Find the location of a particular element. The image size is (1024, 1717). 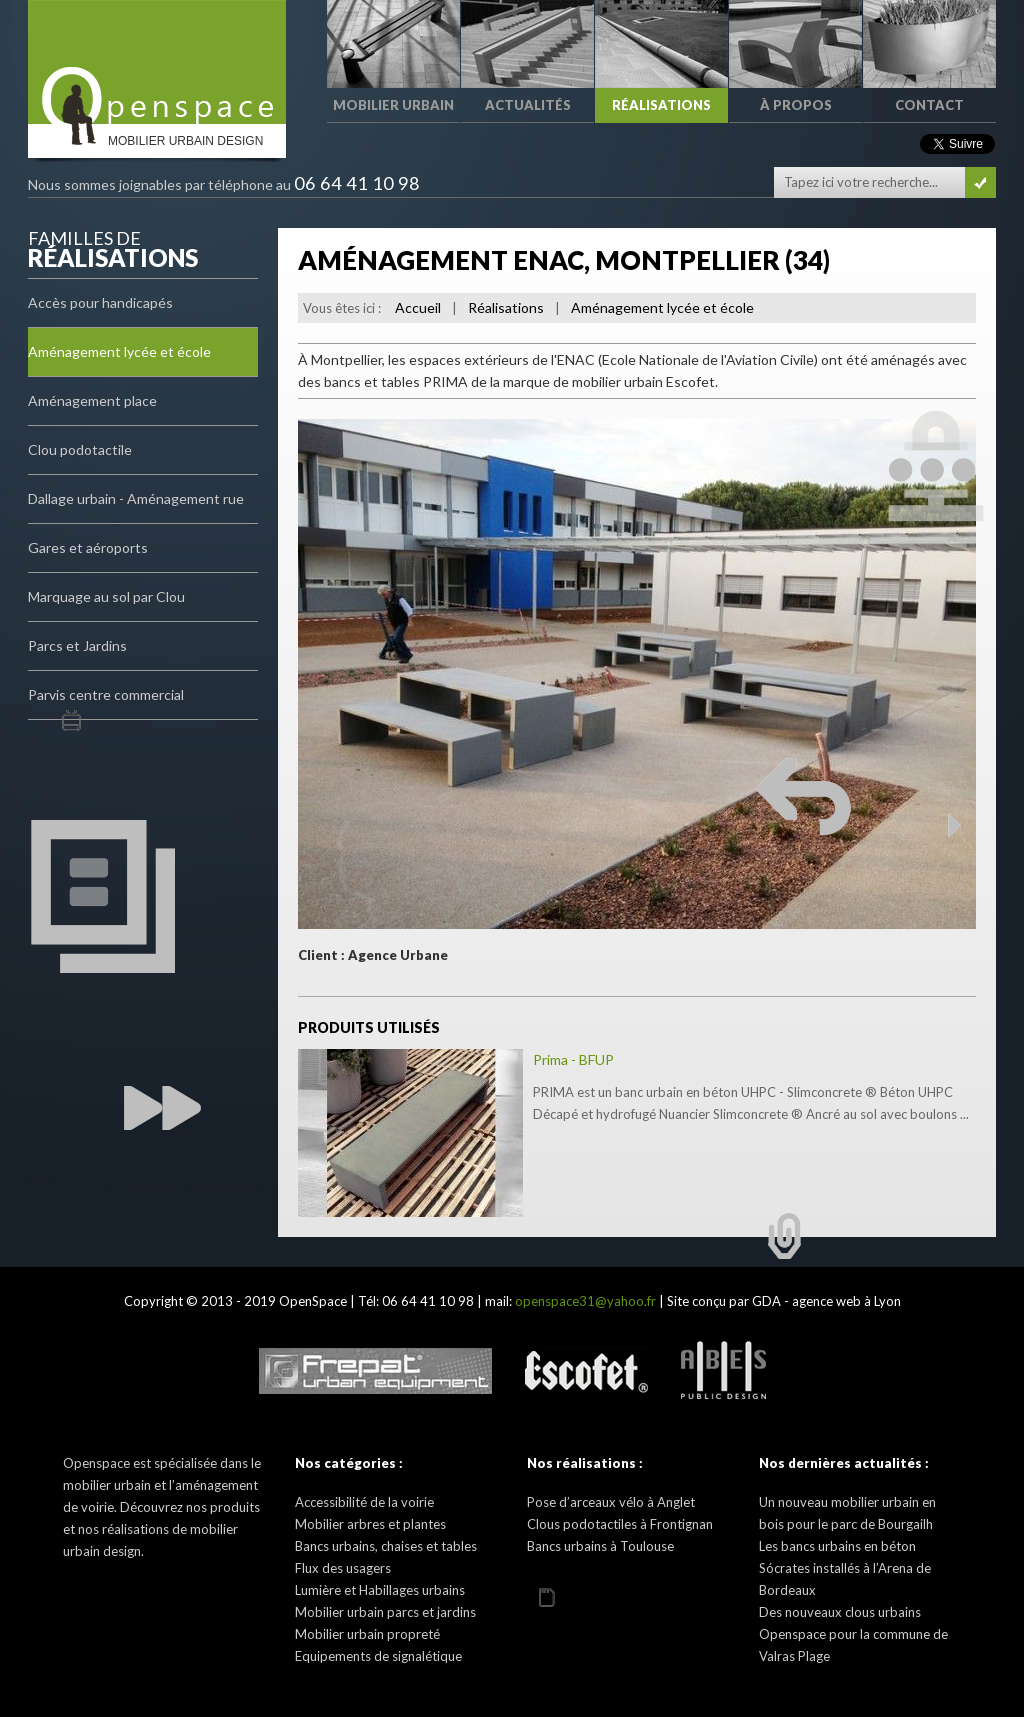

skip forward in media playback is located at coordinates (163, 1108).